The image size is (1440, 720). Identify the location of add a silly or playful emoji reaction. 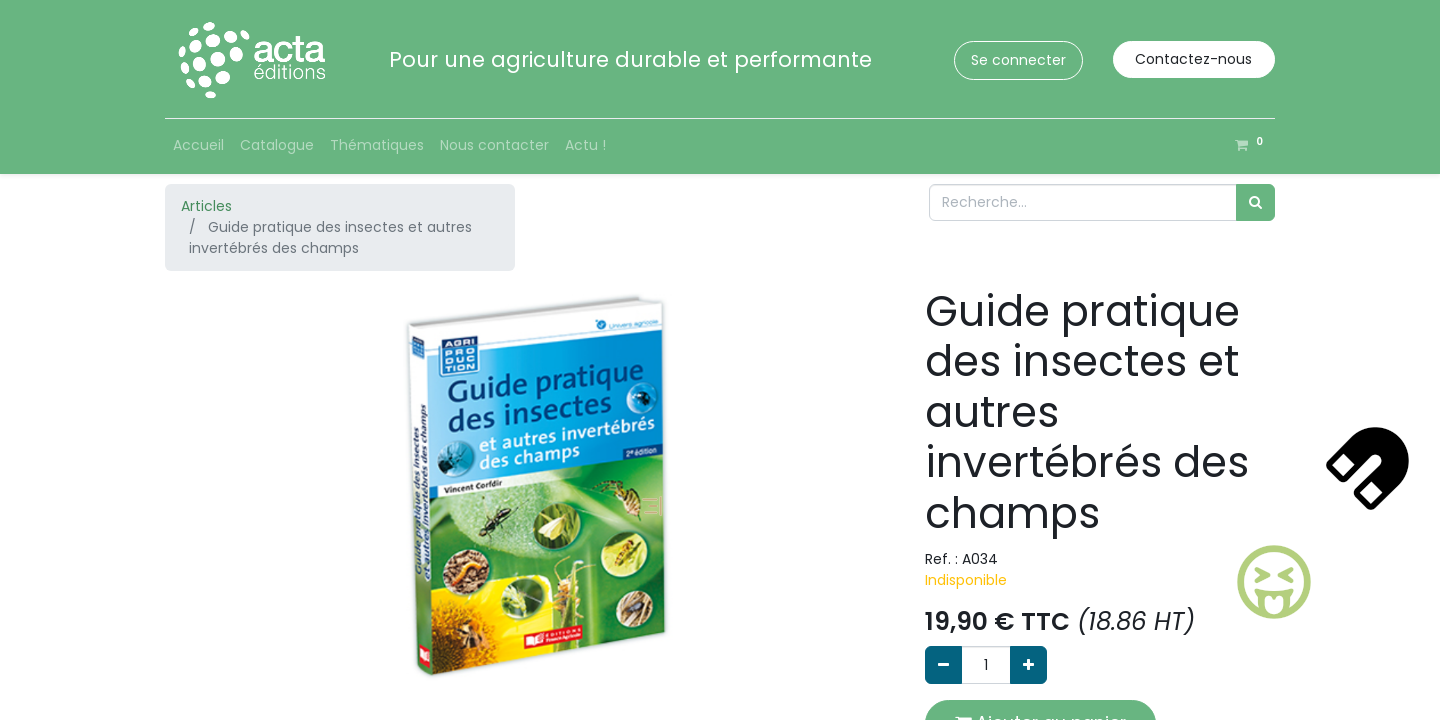
(1274, 582).